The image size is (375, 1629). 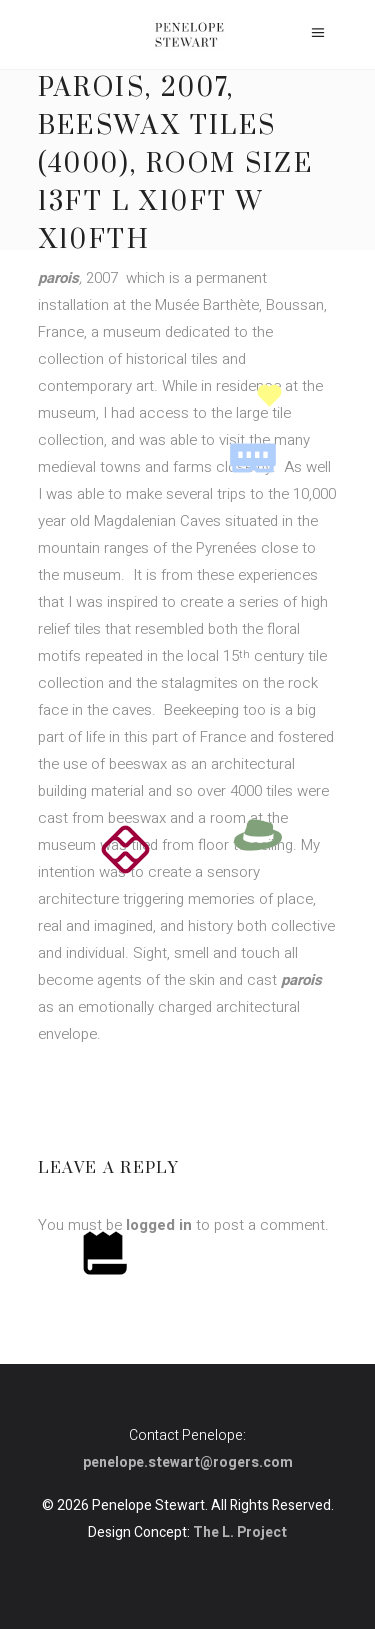 I want to click on pix instant payment logo, so click(x=125, y=849).